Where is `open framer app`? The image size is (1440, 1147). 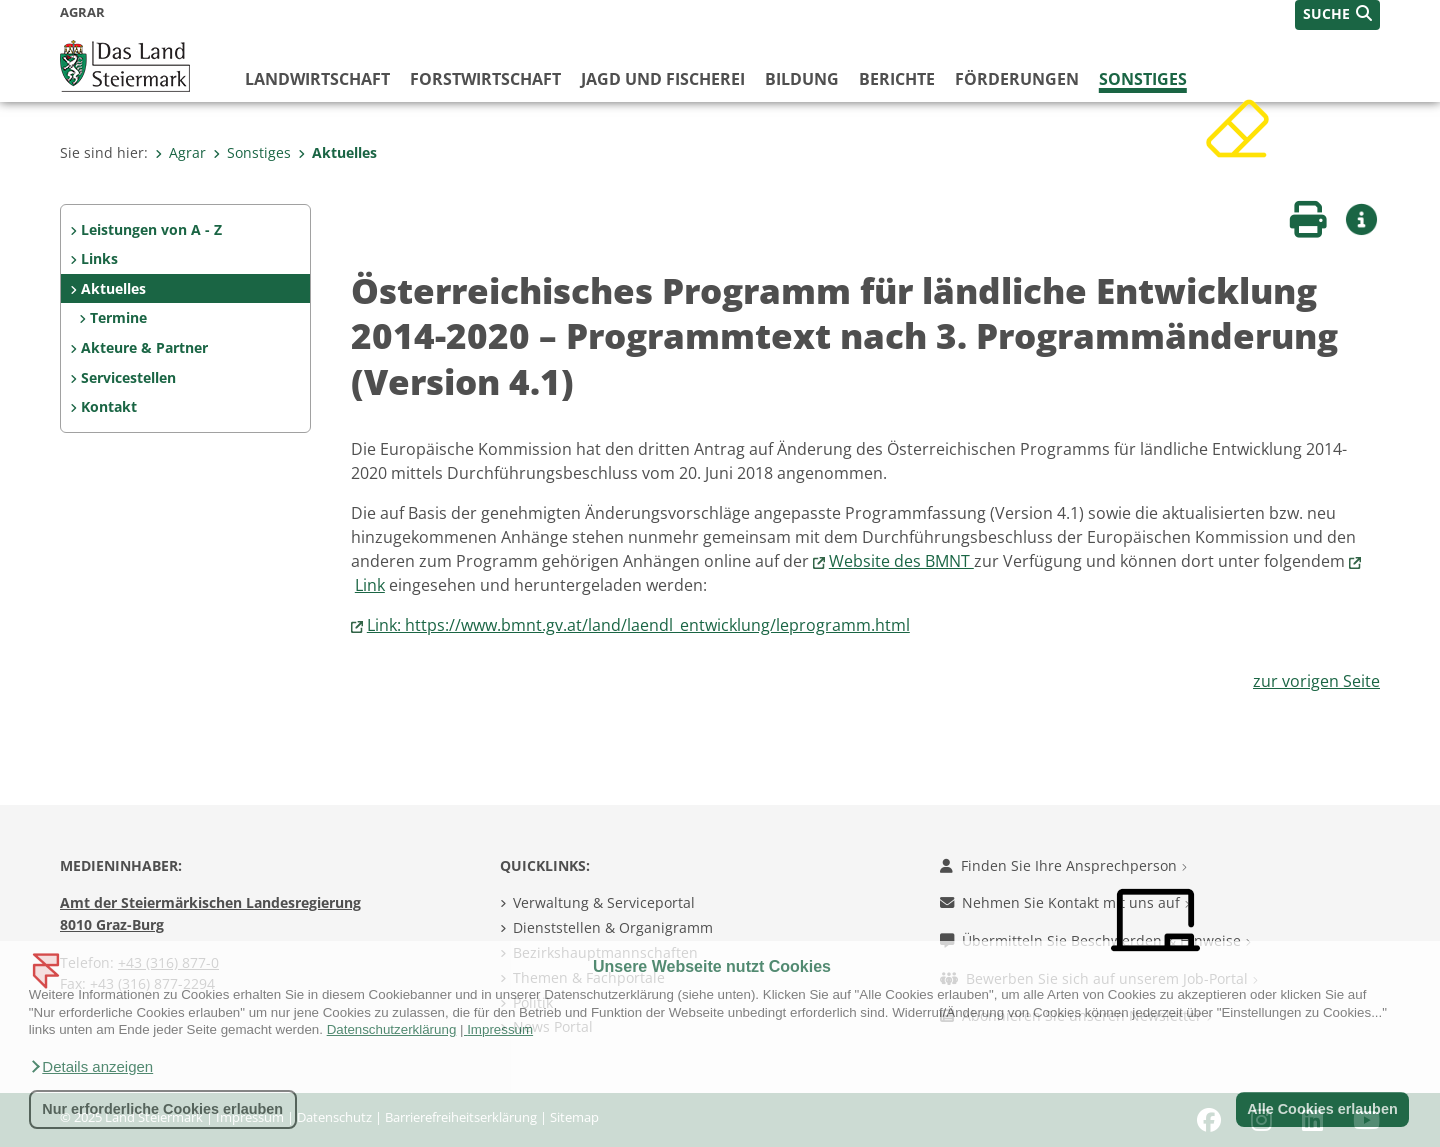 open framer app is located at coordinates (46, 969).